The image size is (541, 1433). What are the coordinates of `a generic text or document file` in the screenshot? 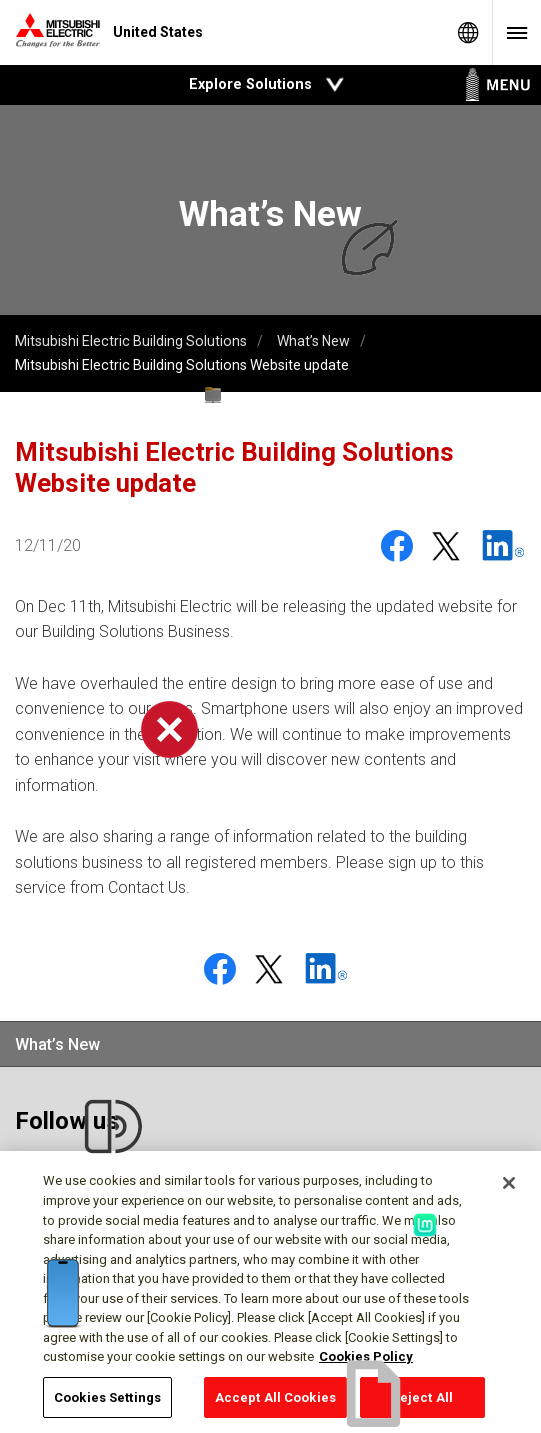 It's located at (373, 1391).